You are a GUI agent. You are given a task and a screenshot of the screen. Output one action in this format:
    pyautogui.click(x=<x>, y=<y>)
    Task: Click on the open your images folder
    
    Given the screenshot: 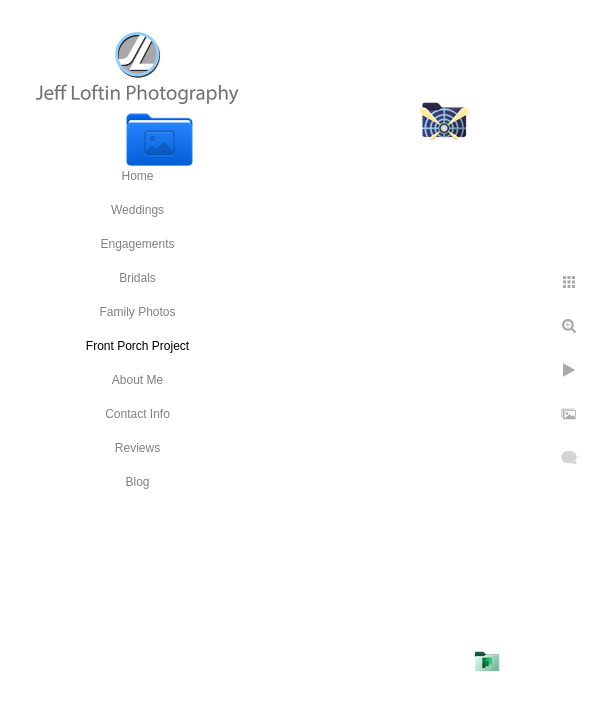 What is the action you would take?
    pyautogui.click(x=159, y=139)
    